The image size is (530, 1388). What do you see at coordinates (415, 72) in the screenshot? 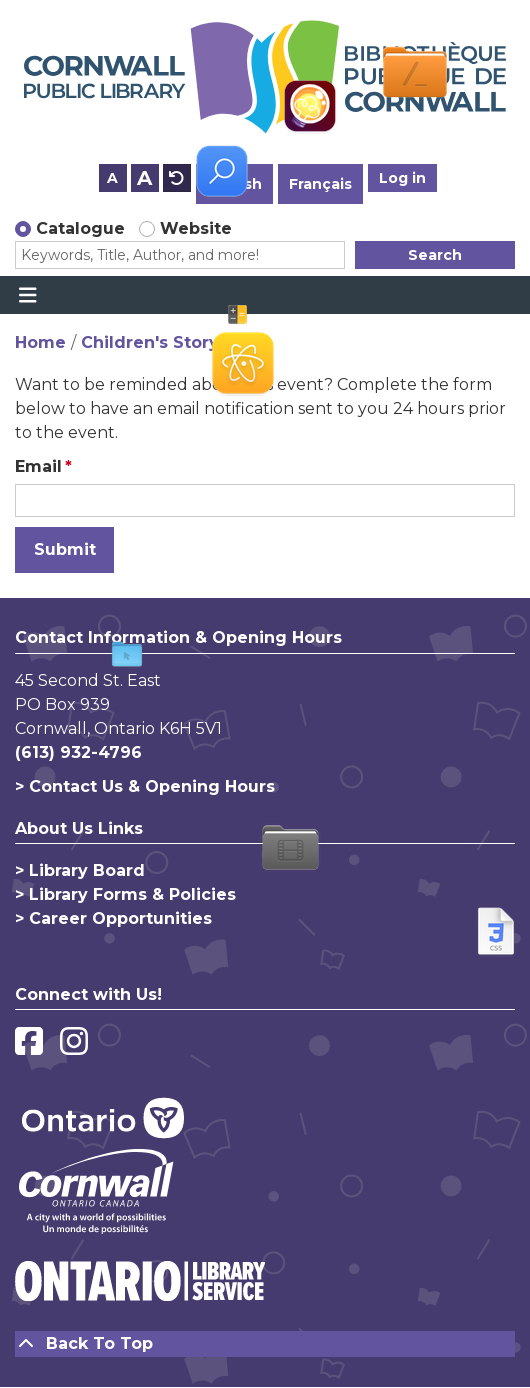
I see `access the root directory` at bounding box center [415, 72].